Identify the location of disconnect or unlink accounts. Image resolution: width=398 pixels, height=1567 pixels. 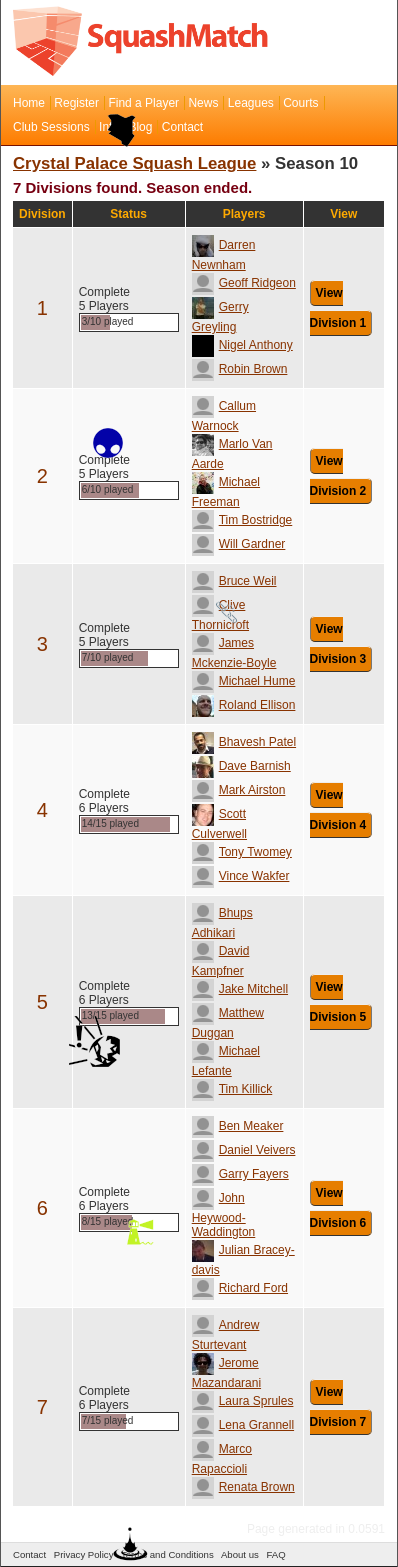
(226, 612).